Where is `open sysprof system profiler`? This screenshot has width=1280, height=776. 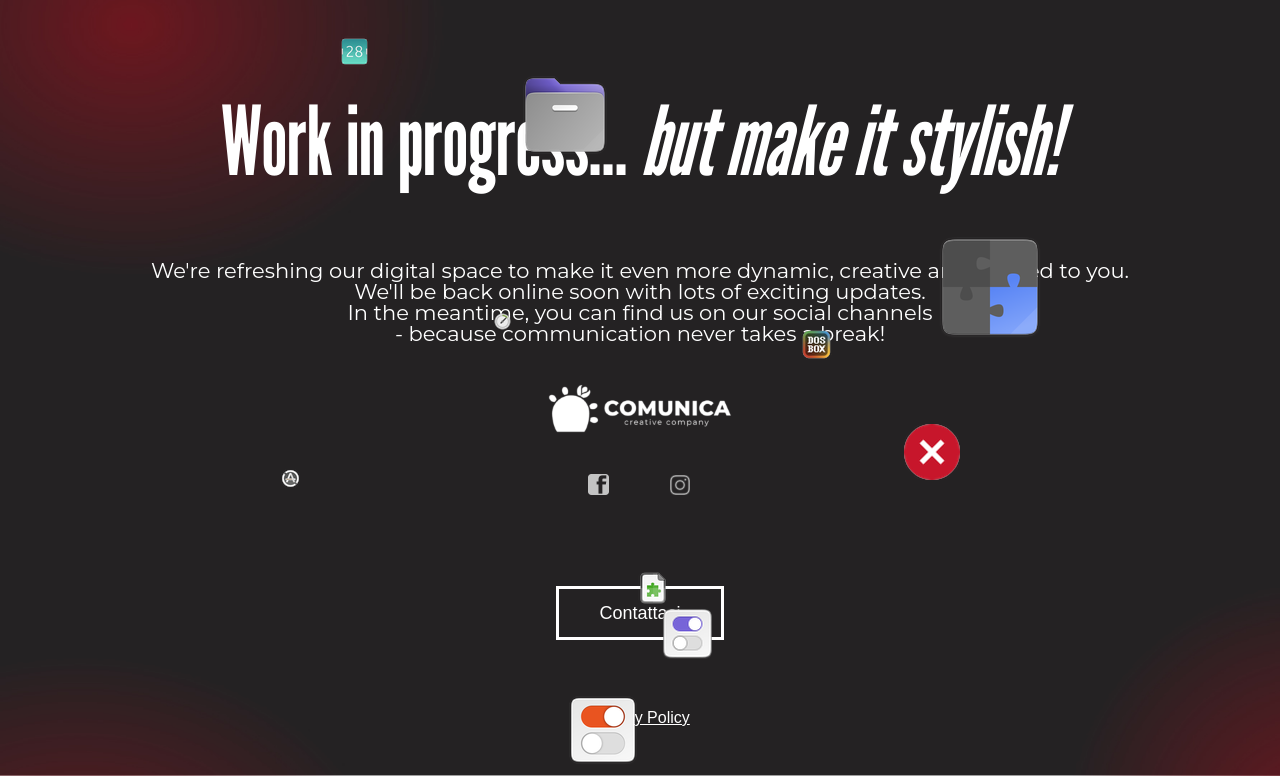
open sysprof system profiler is located at coordinates (502, 321).